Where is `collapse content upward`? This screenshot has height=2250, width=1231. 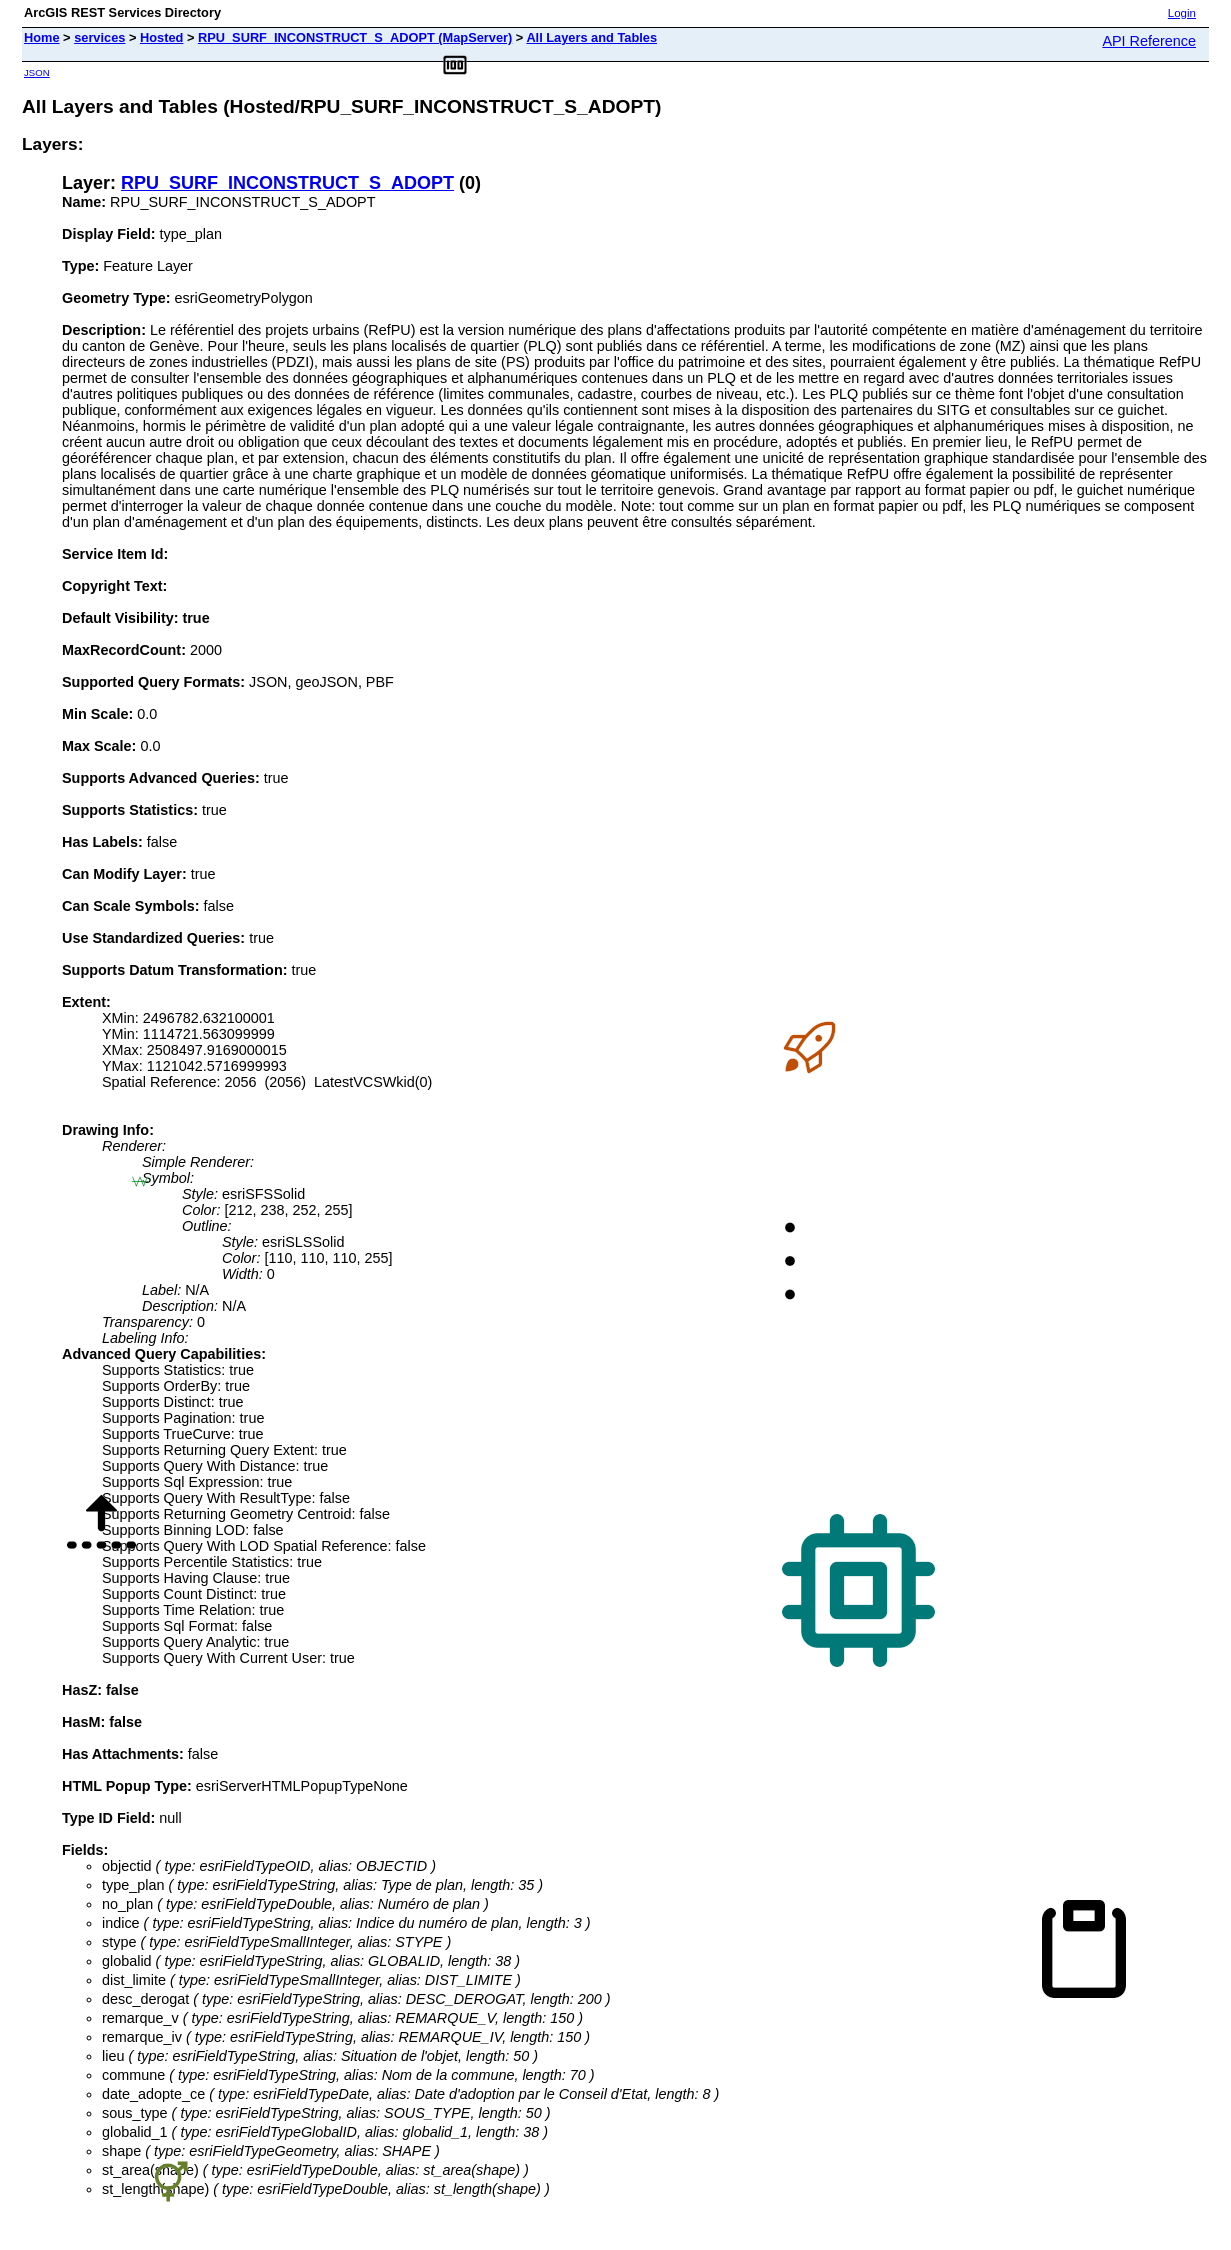 collapse content upward is located at coordinates (101, 1526).